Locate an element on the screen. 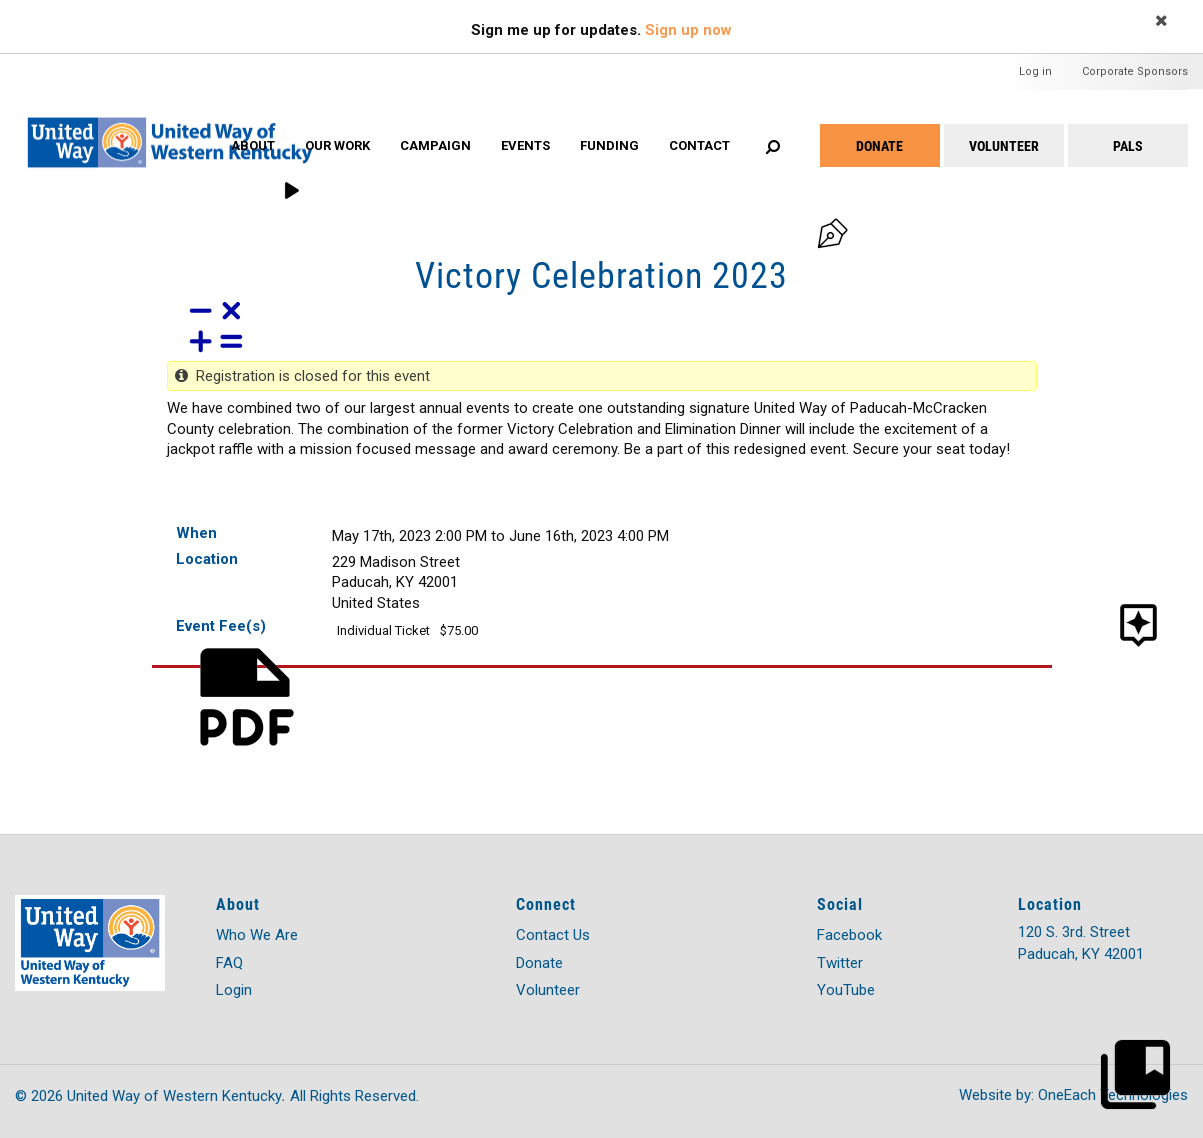 This screenshot has width=1203, height=1138. access your bookmarked collections is located at coordinates (1135, 1074).